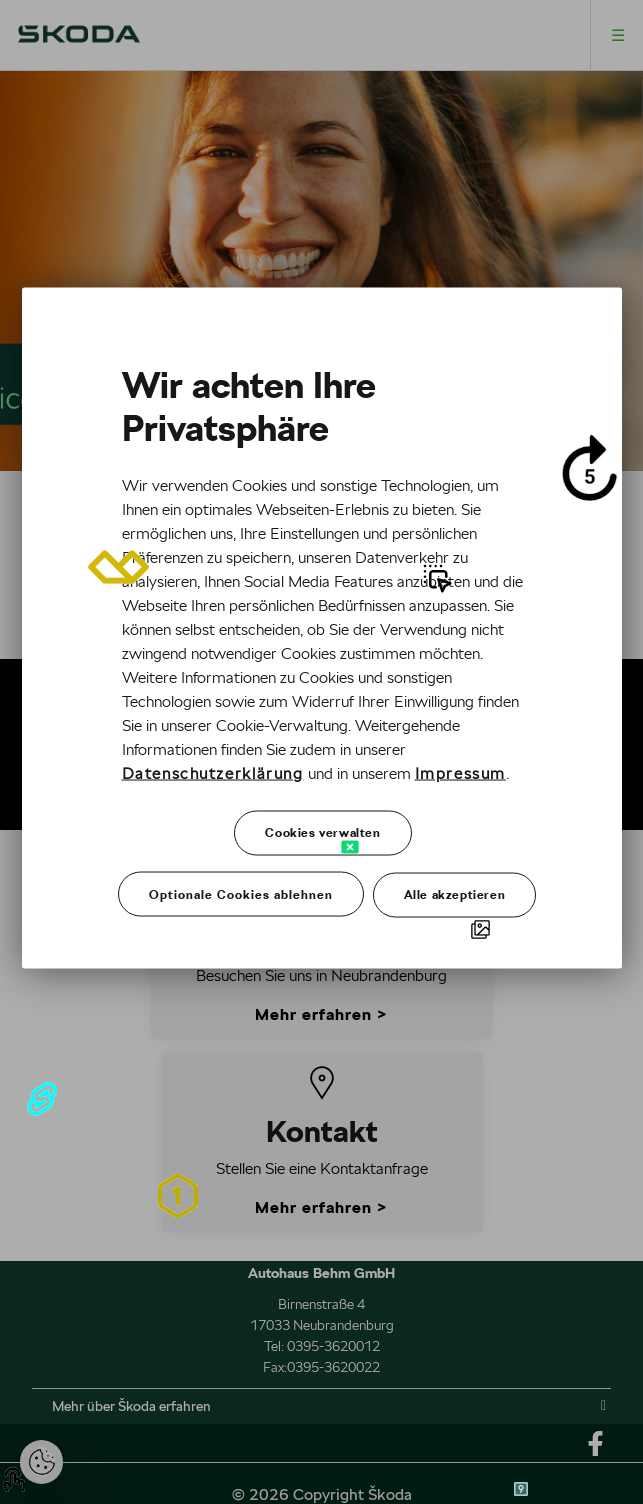  Describe the element at coordinates (118, 568) in the screenshot. I see `alpine.js framework logo` at that location.